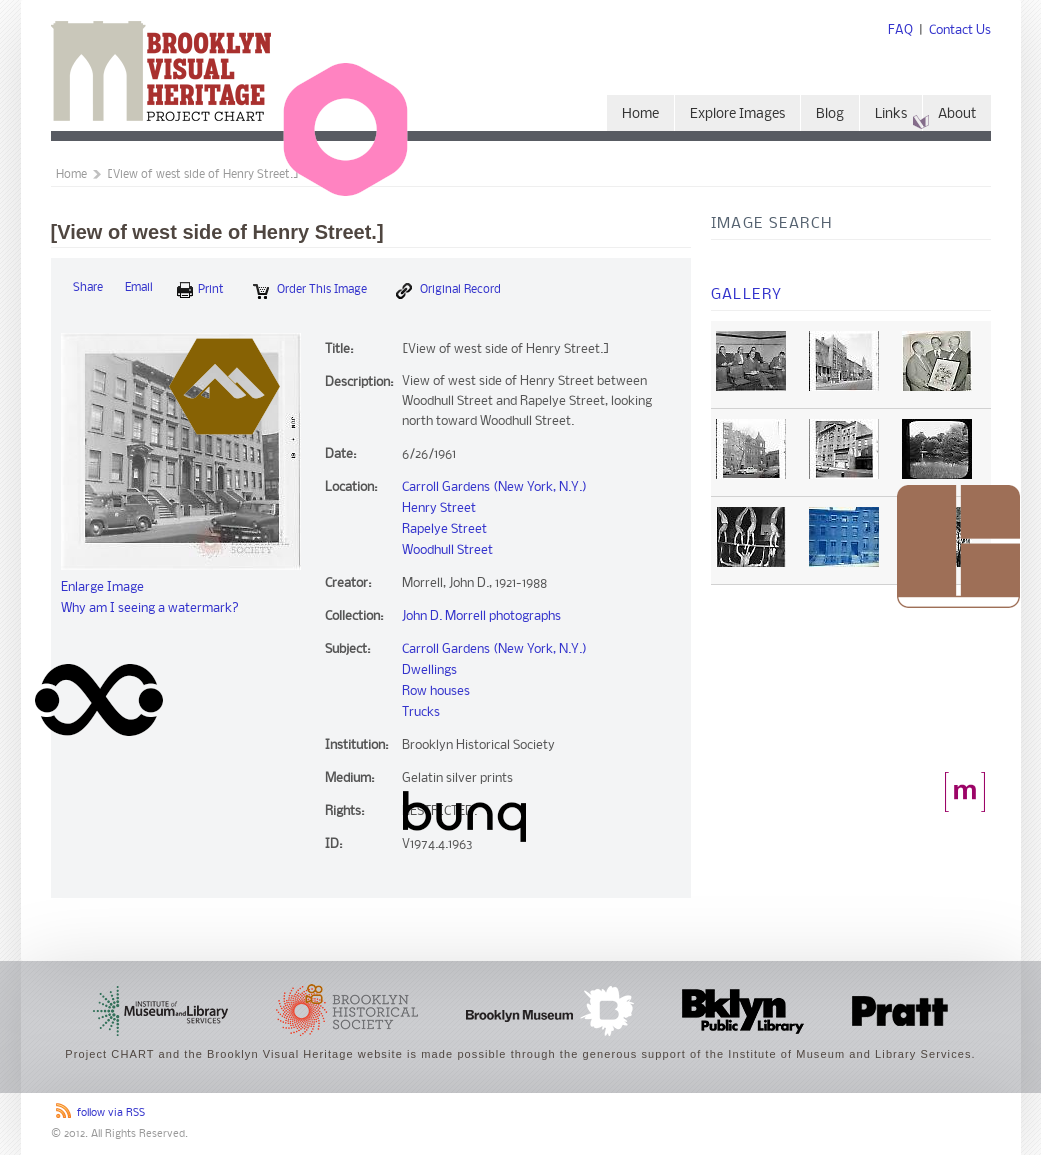  I want to click on open matrix messaging app, so click(965, 792).